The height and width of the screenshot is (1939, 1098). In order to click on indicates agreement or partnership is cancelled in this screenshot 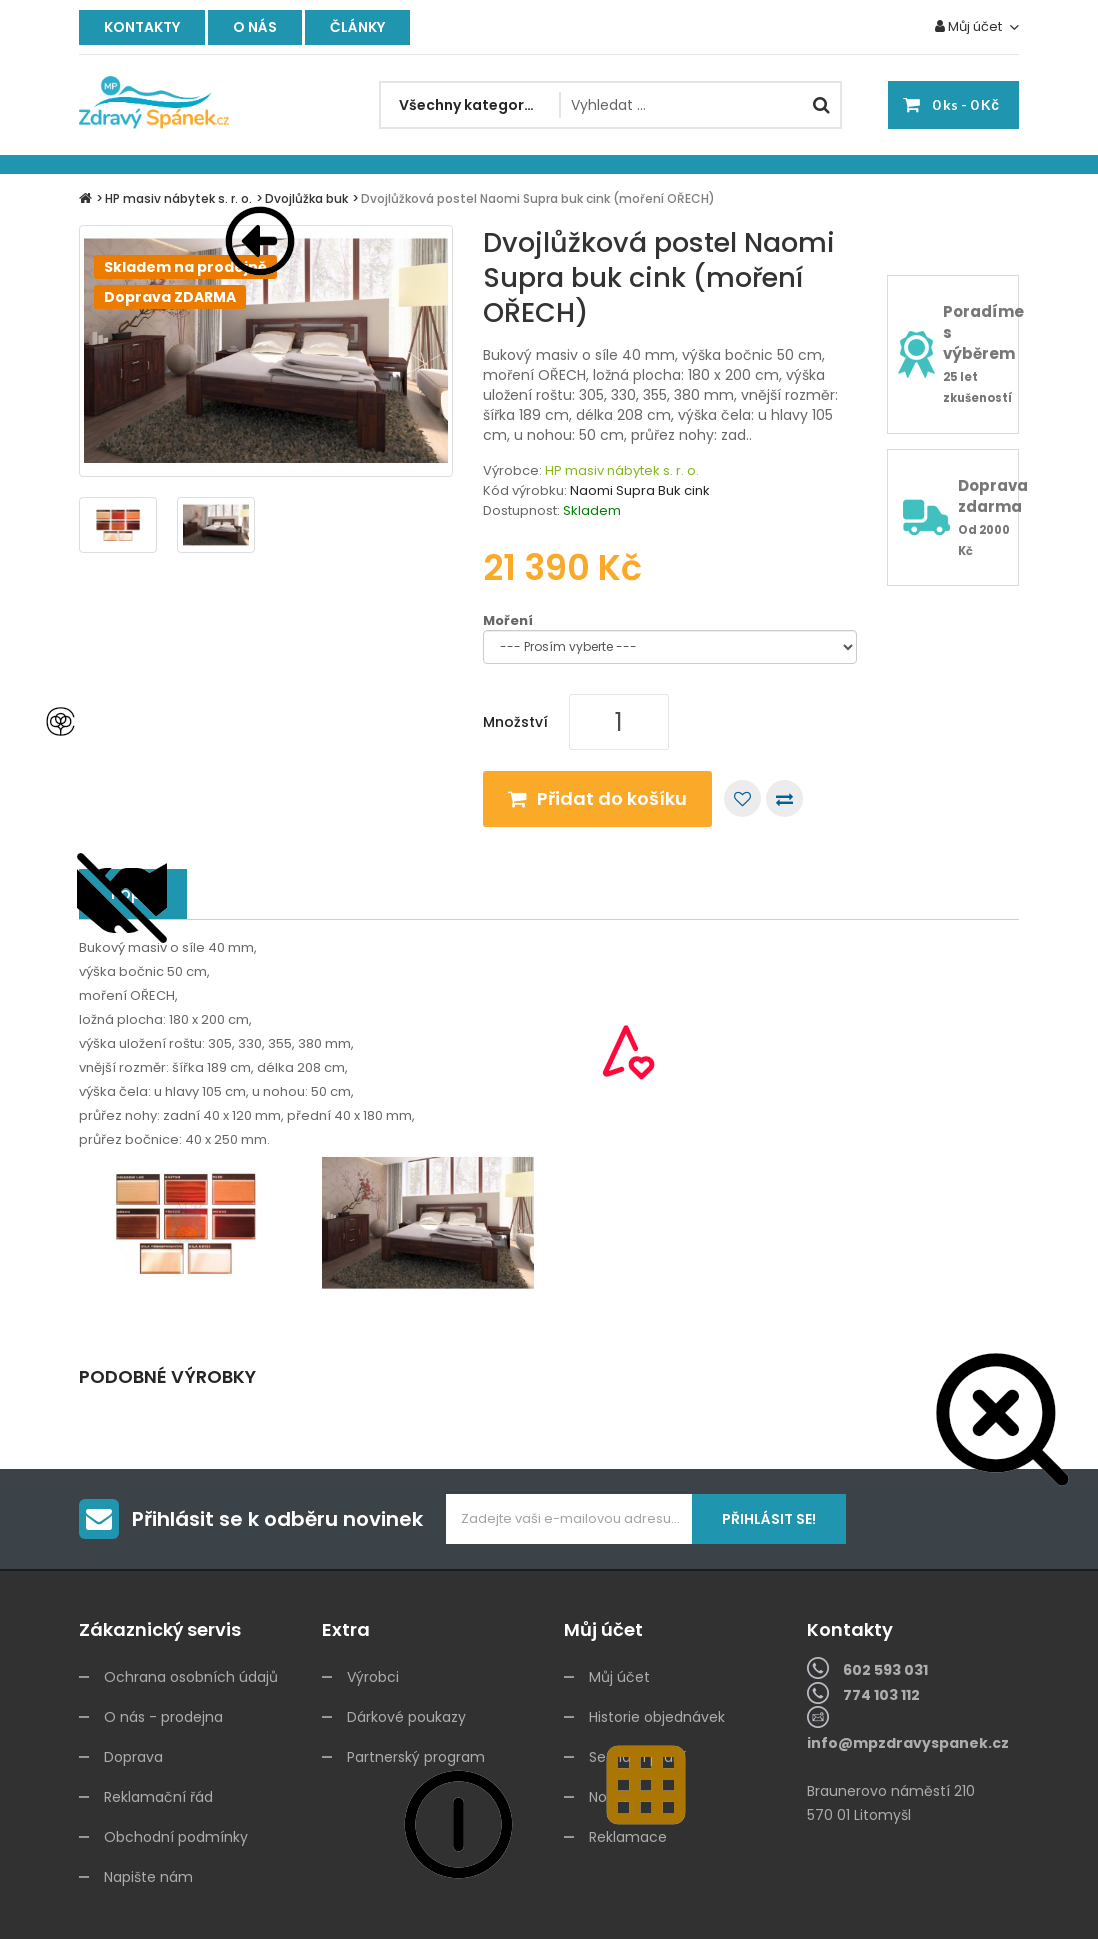, I will do `click(122, 898)`.